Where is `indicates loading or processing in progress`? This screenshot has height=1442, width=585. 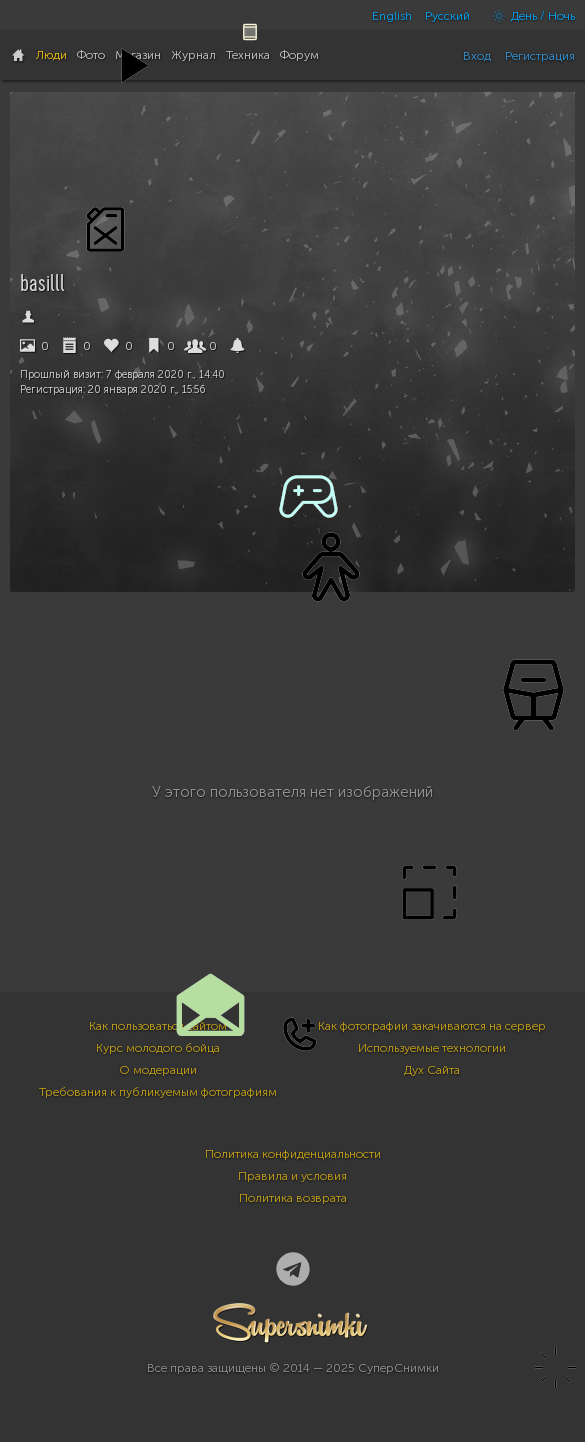
indicates loading or processing in progress is located at coordinates (555, 1367).